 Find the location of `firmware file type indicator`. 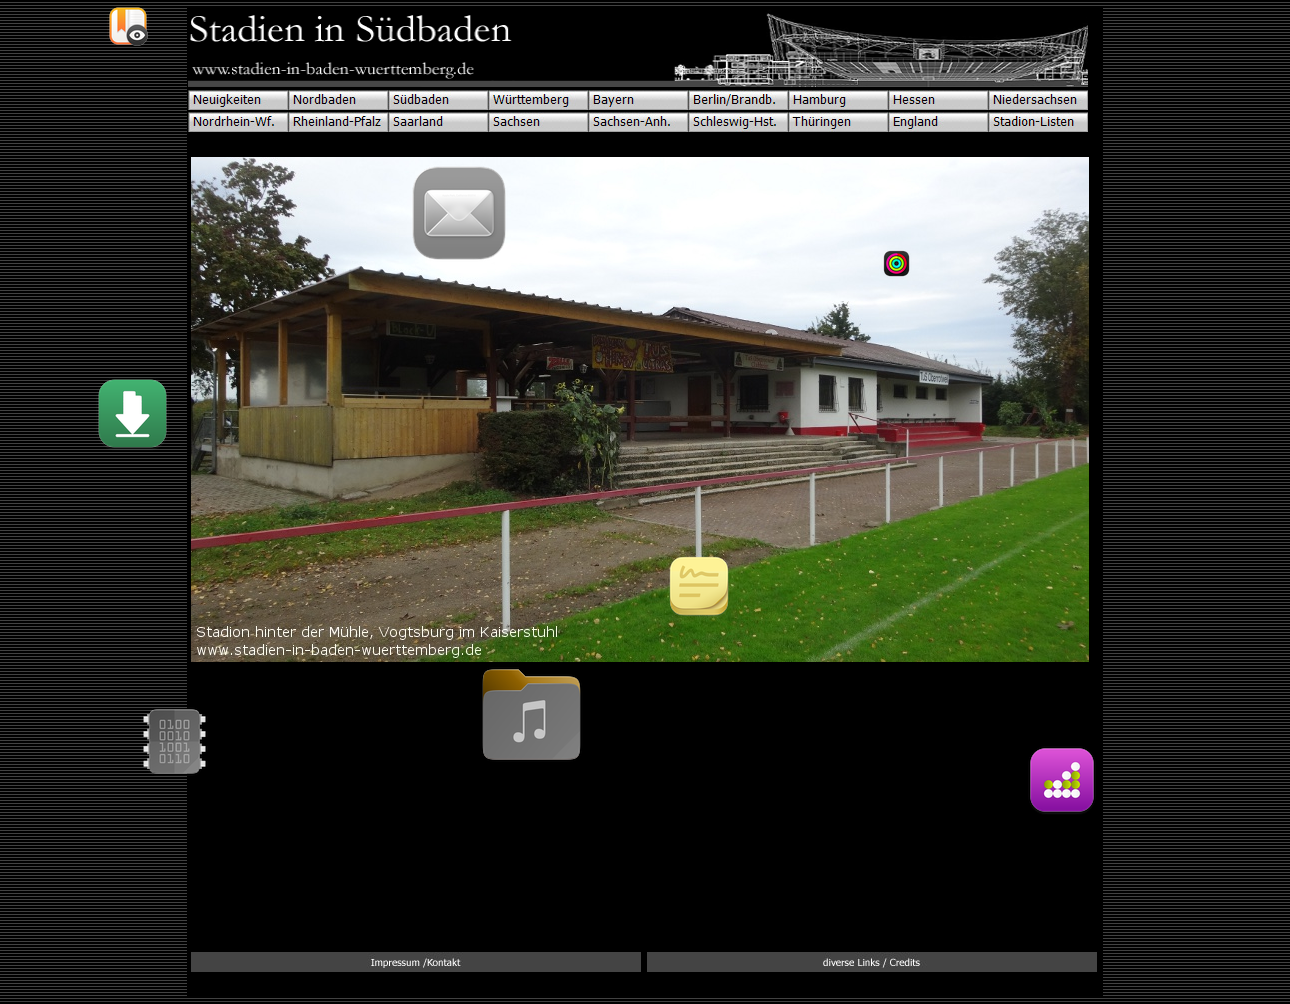

firmware file type indicator is located at coordinates (174, 741).